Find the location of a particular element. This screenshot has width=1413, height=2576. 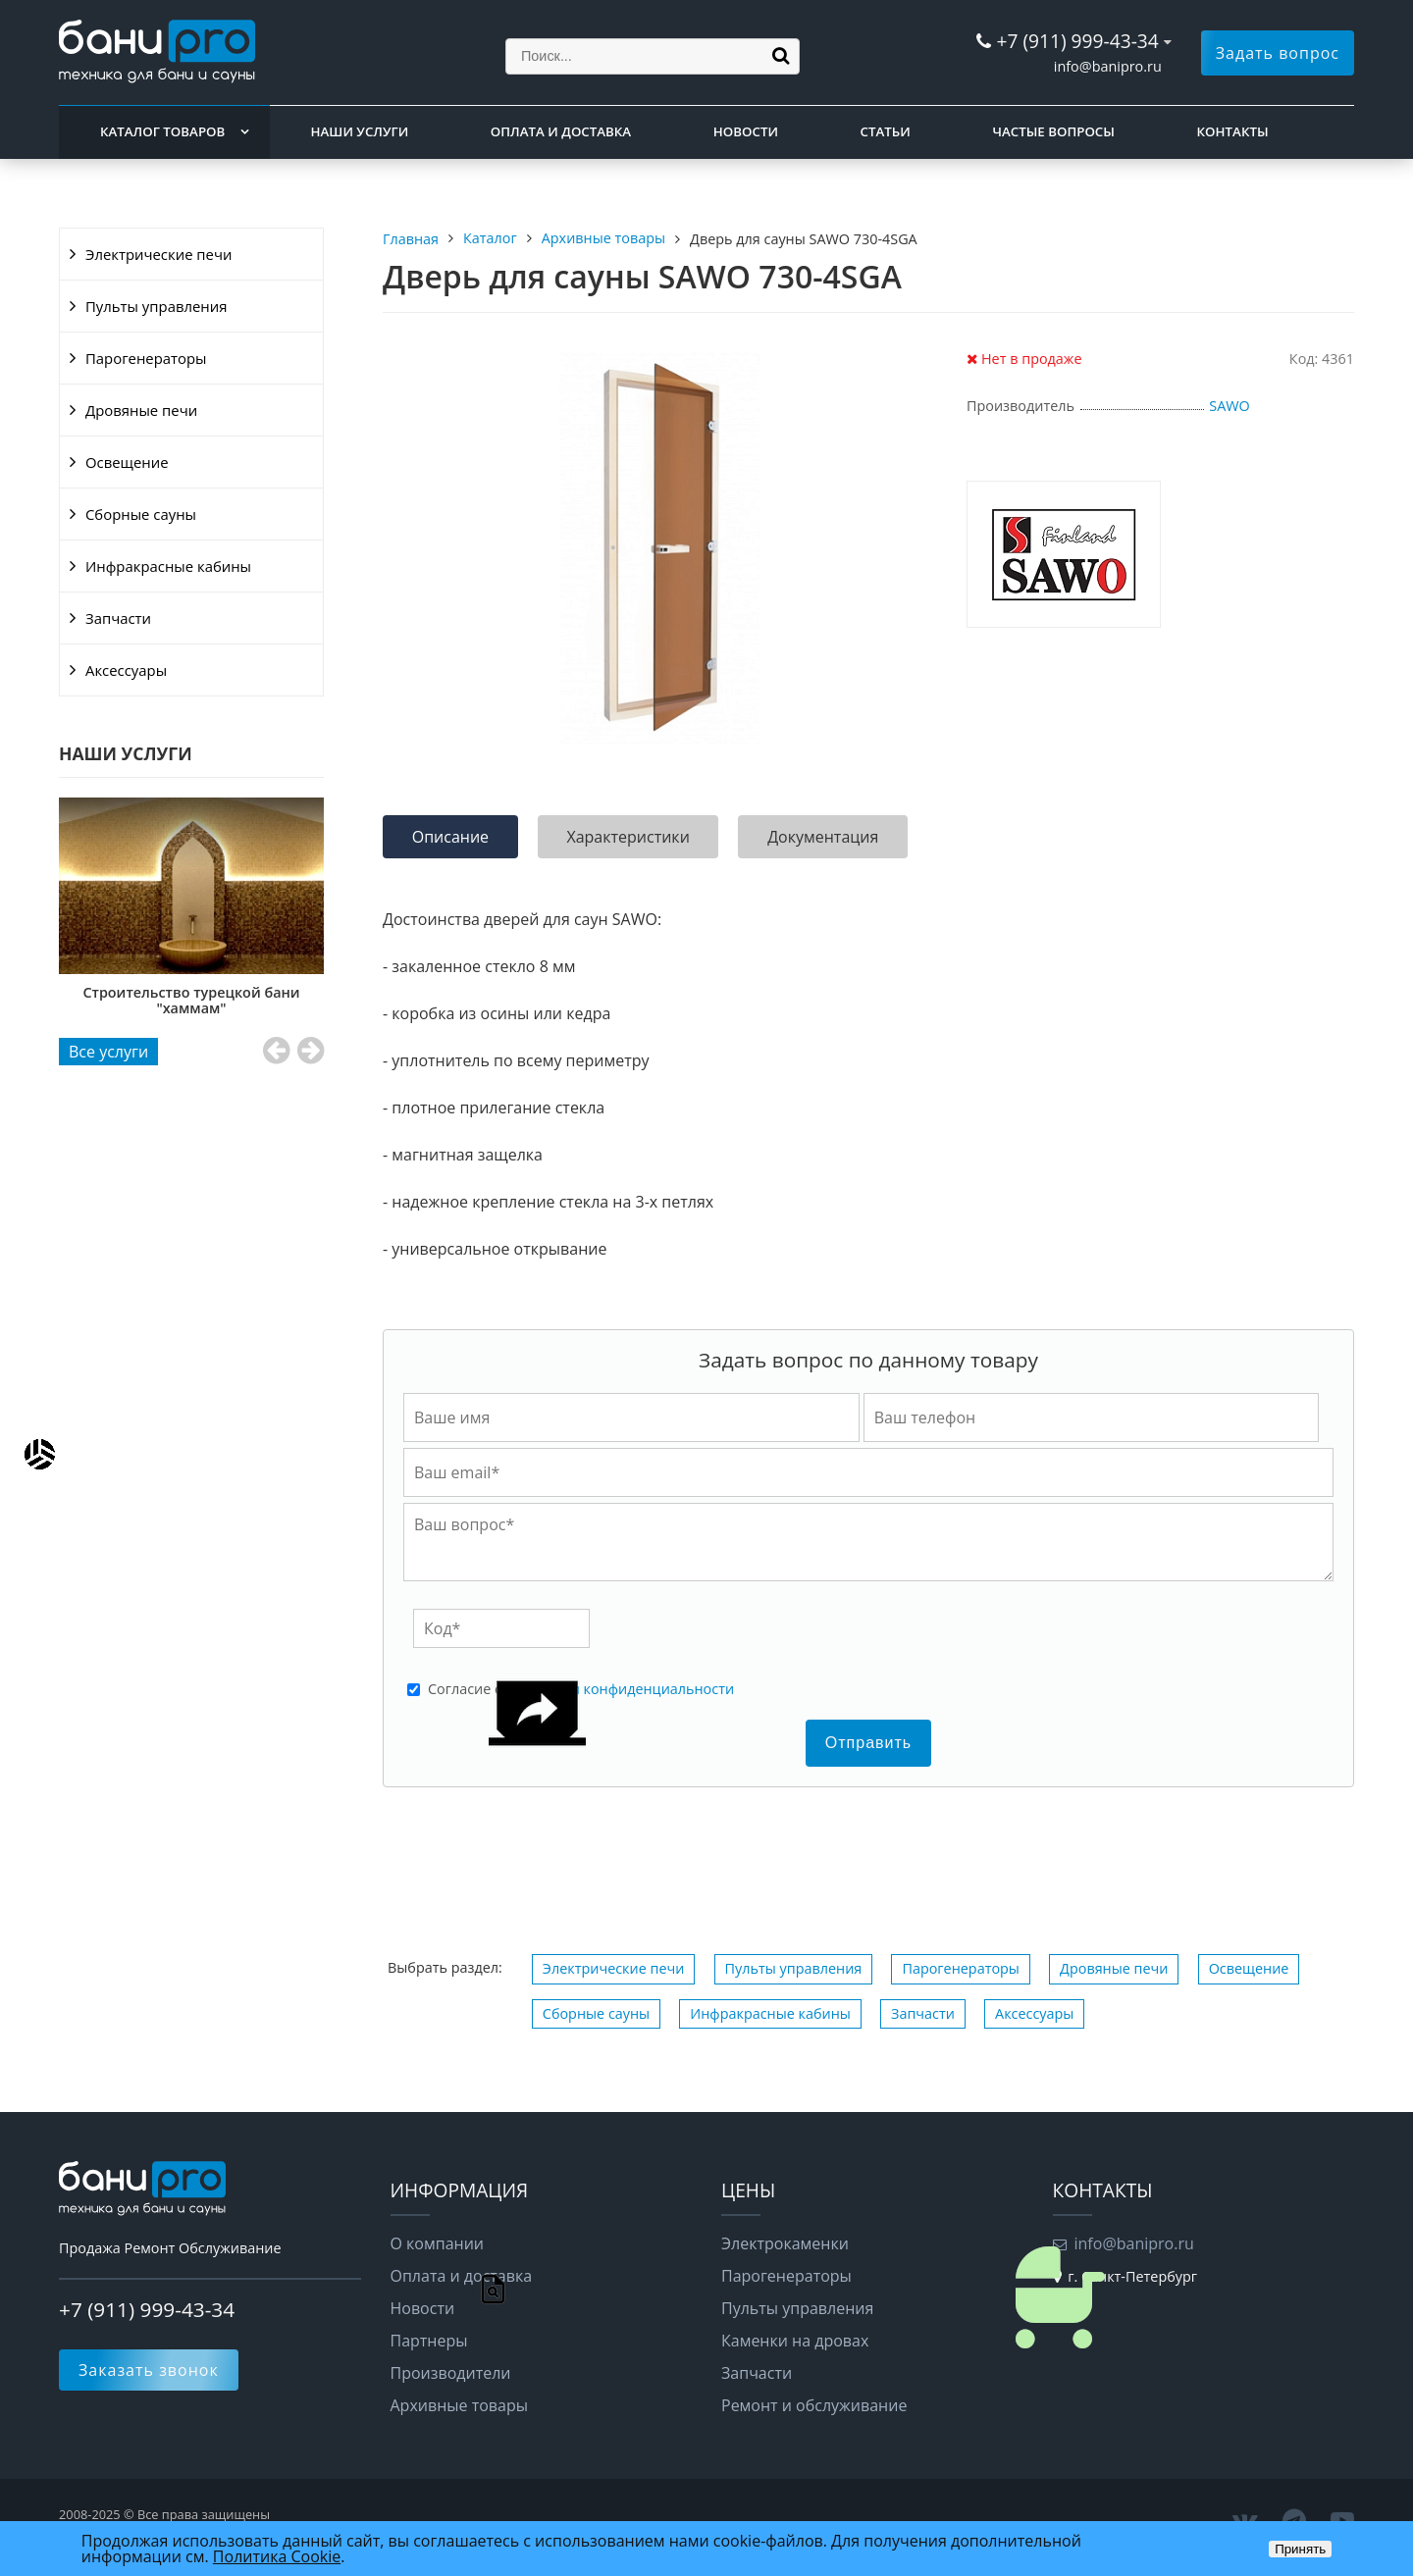

access volleyball or sports content is located at coordinates (39, 1454).